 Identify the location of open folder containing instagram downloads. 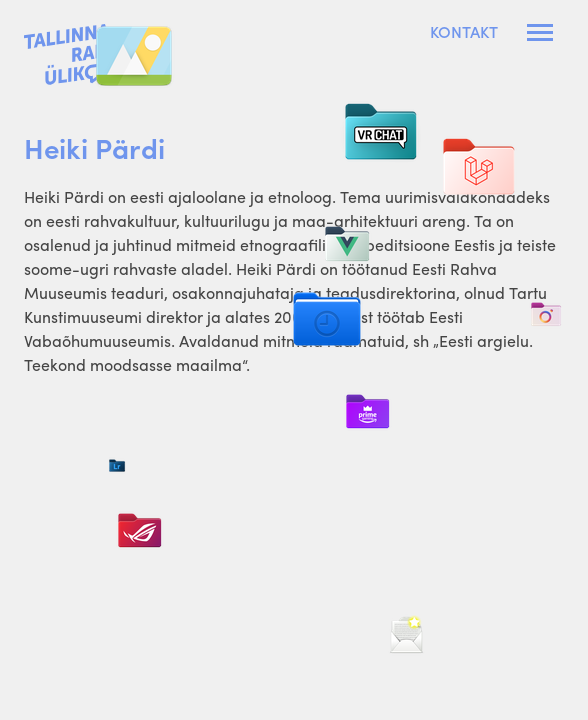
(546, 315).